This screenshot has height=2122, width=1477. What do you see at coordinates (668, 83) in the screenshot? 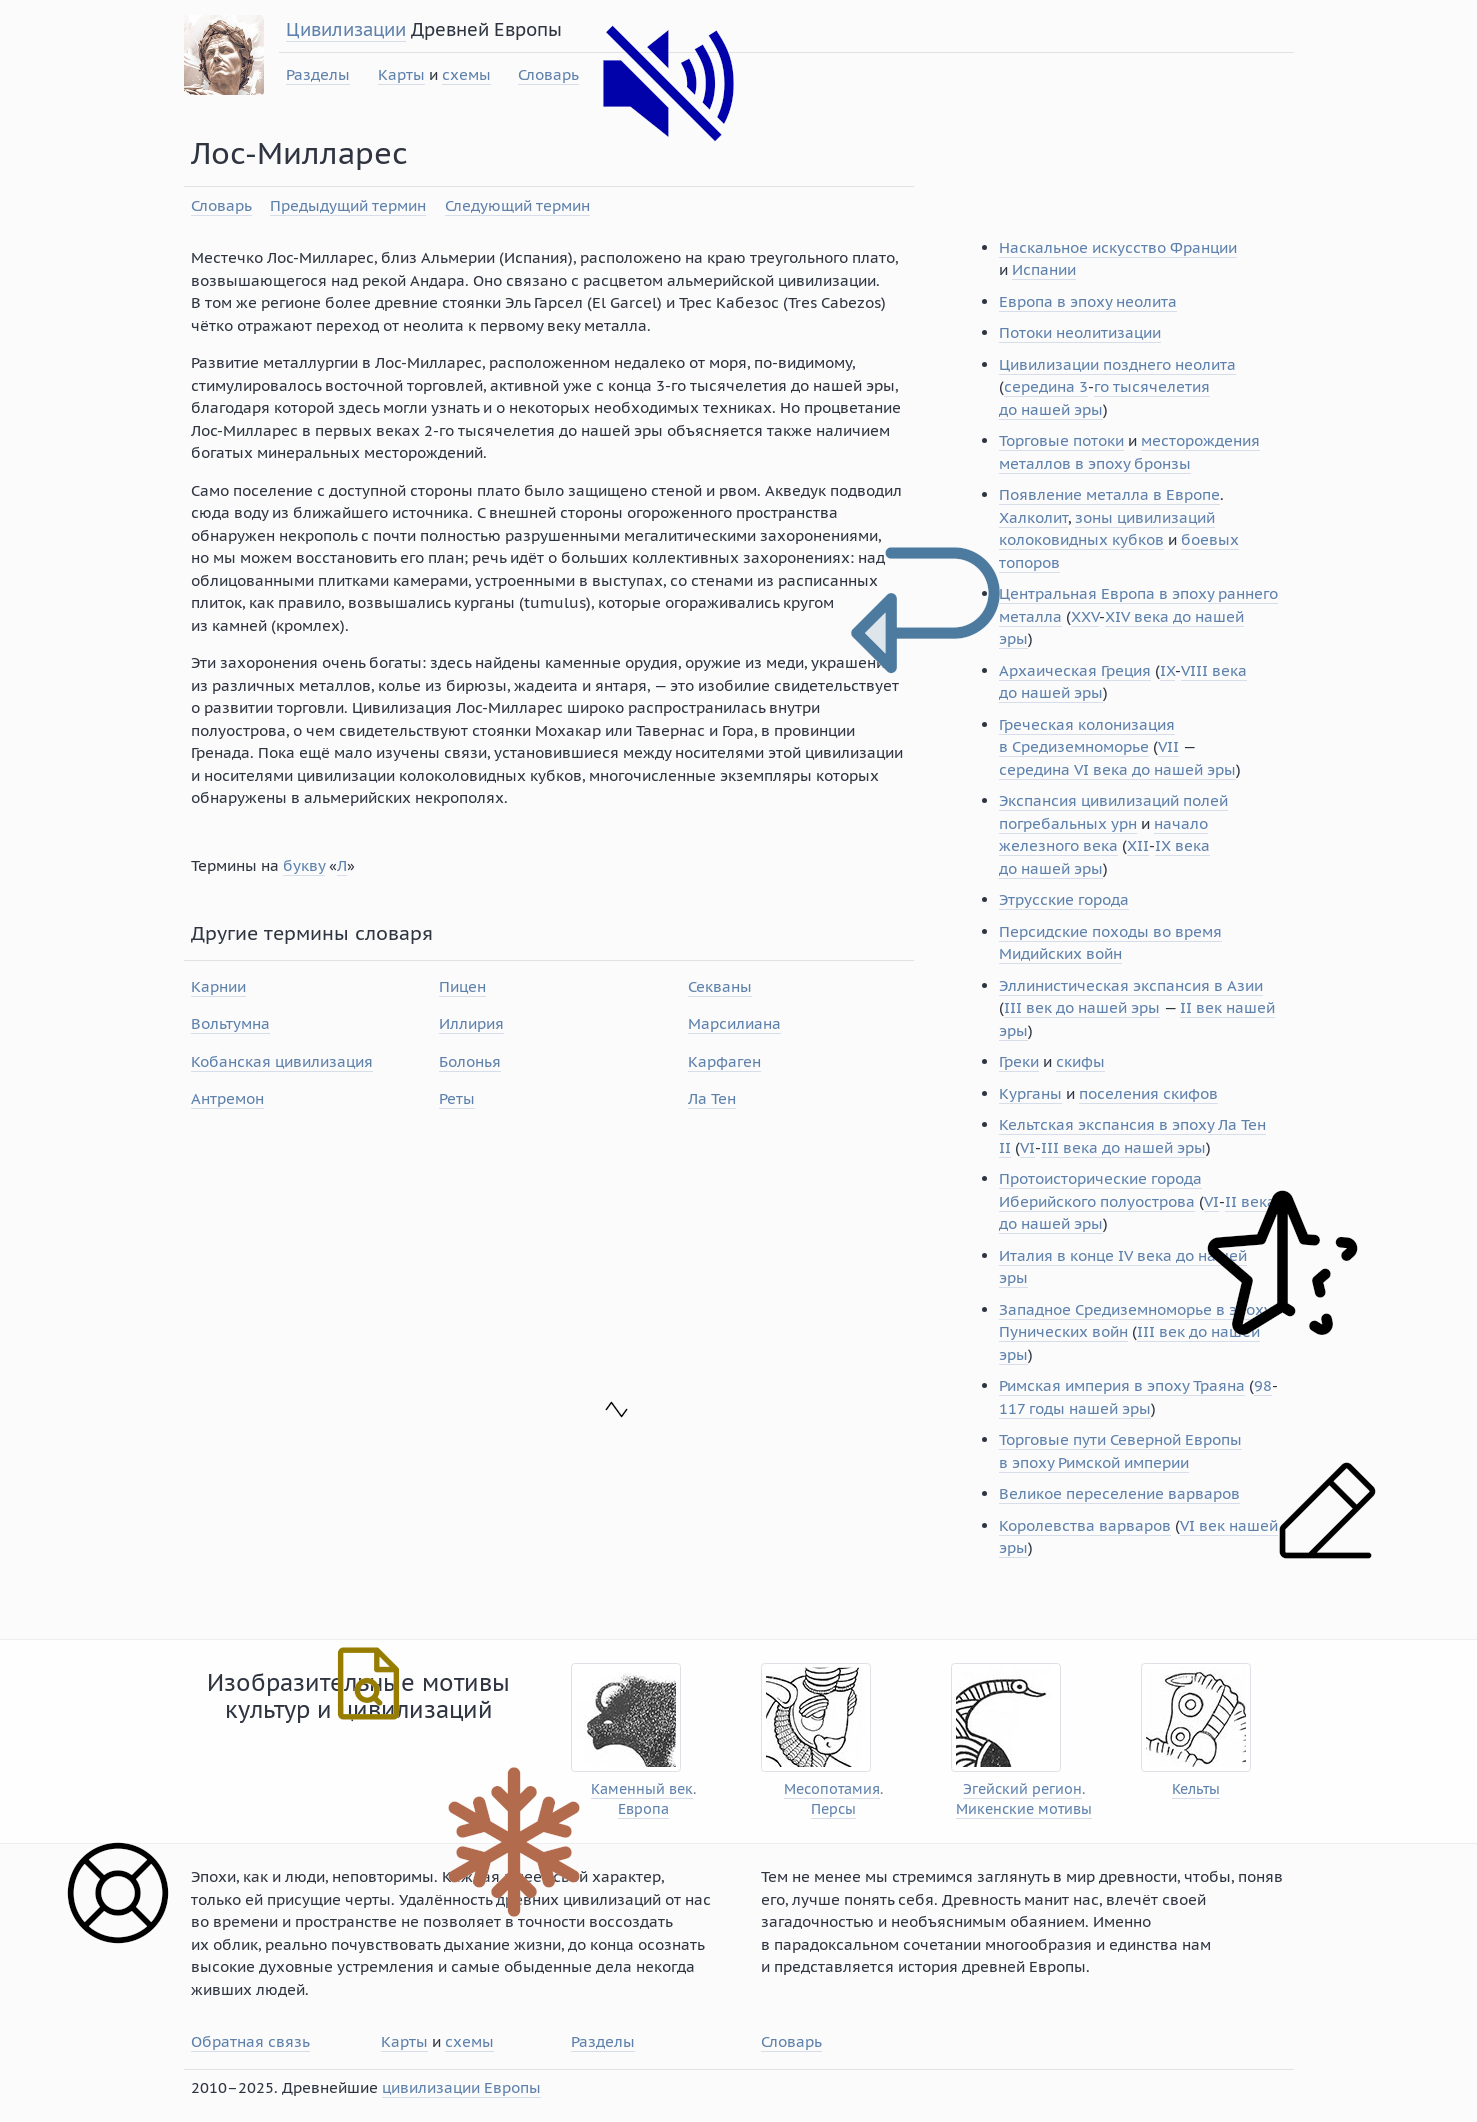
I see `mute audio or sound output` at bounding box center [668, 83].